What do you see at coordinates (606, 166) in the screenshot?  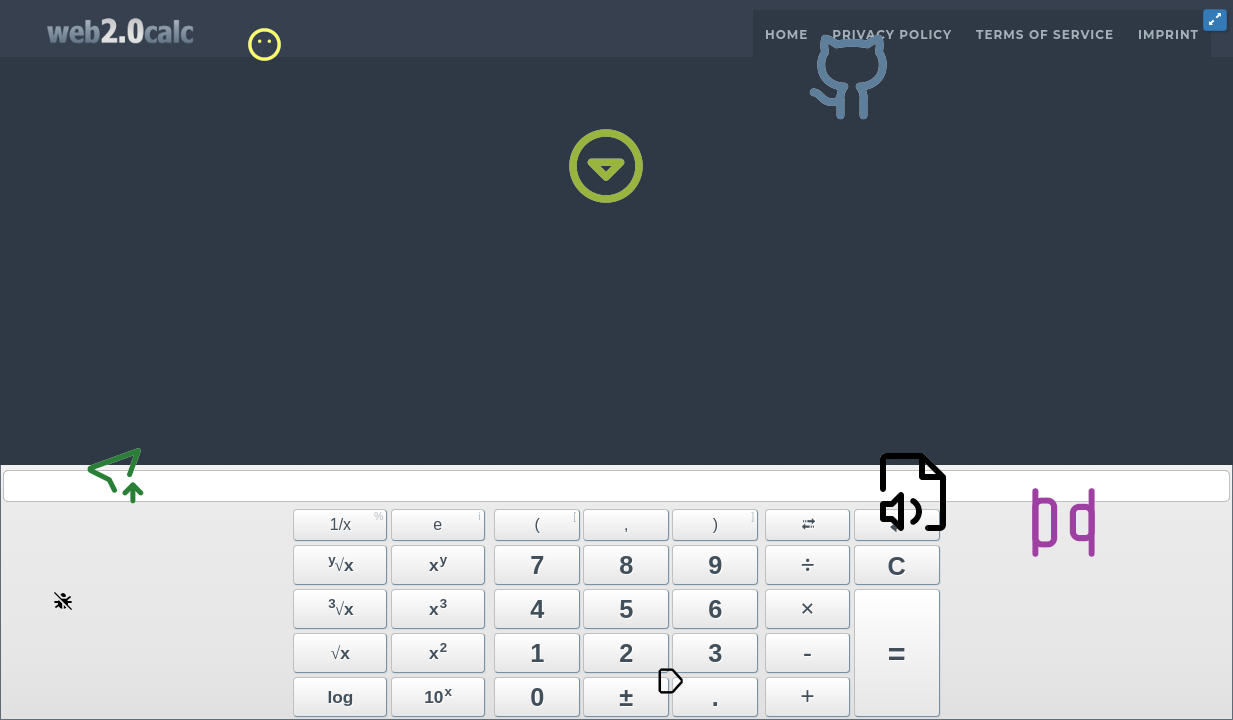 I see `expand dropdown menu` at bounding box center [606, 166].